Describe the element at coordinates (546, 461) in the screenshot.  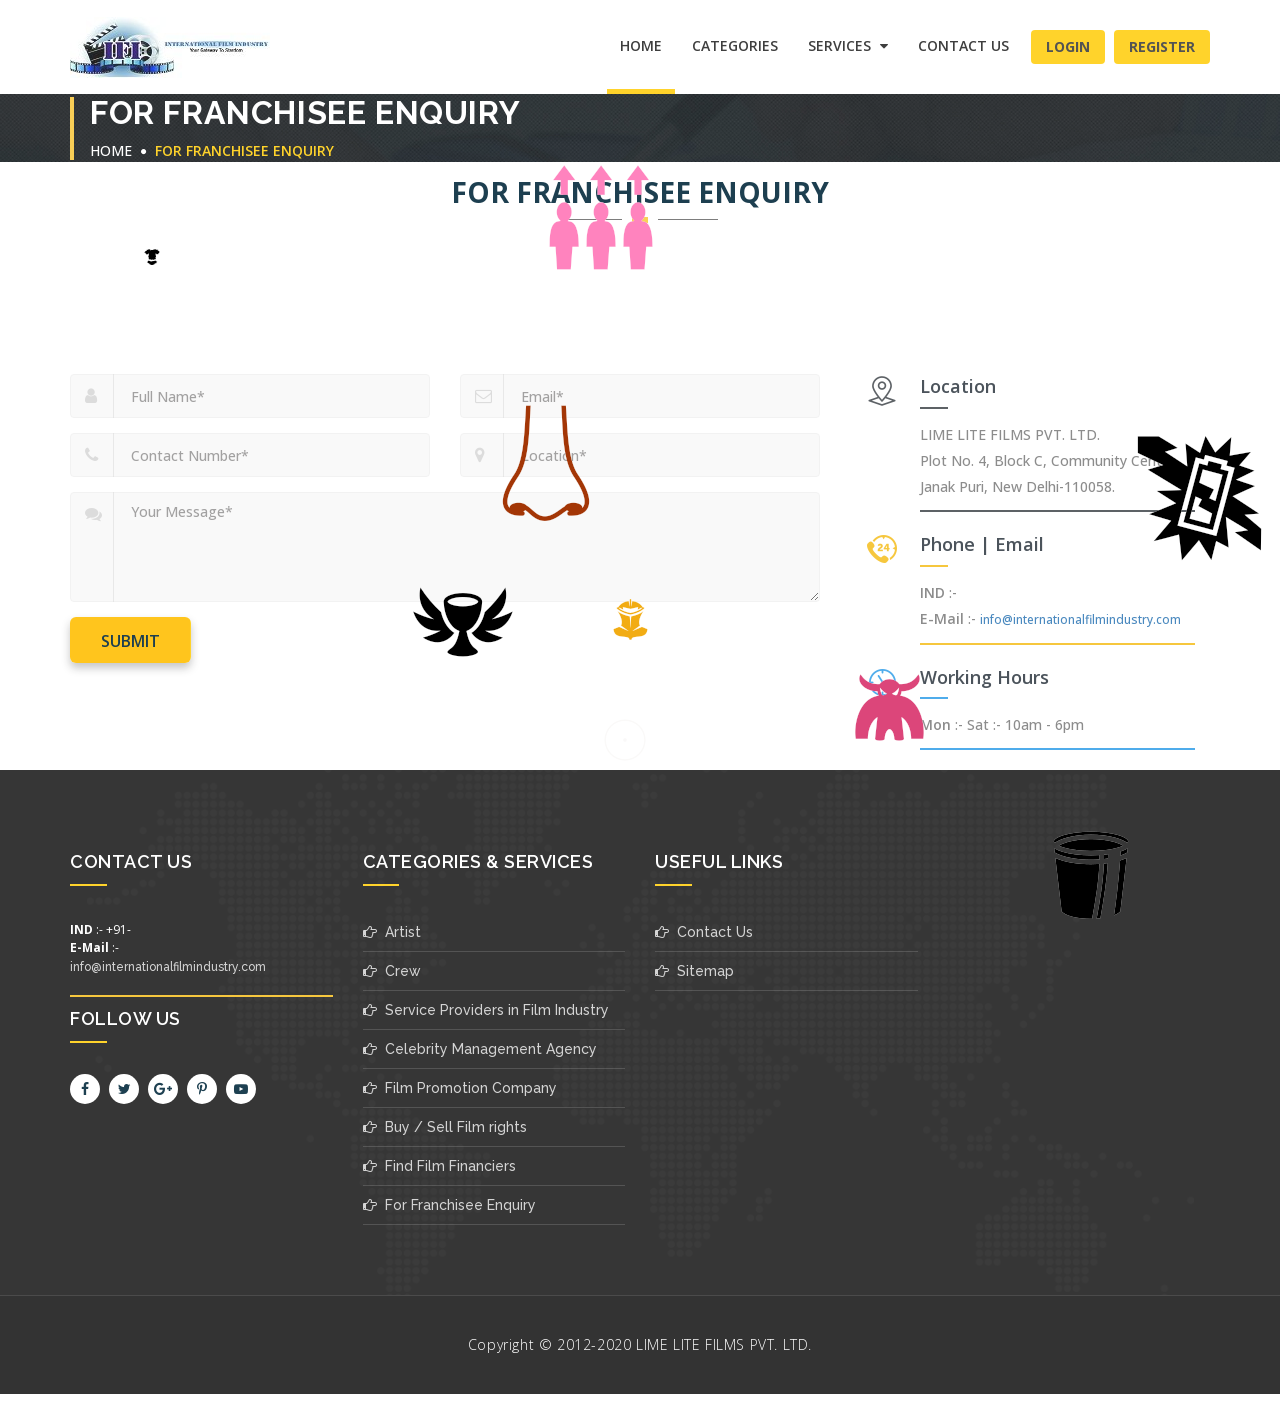
I see `access nose or smell-related settings` at that location.